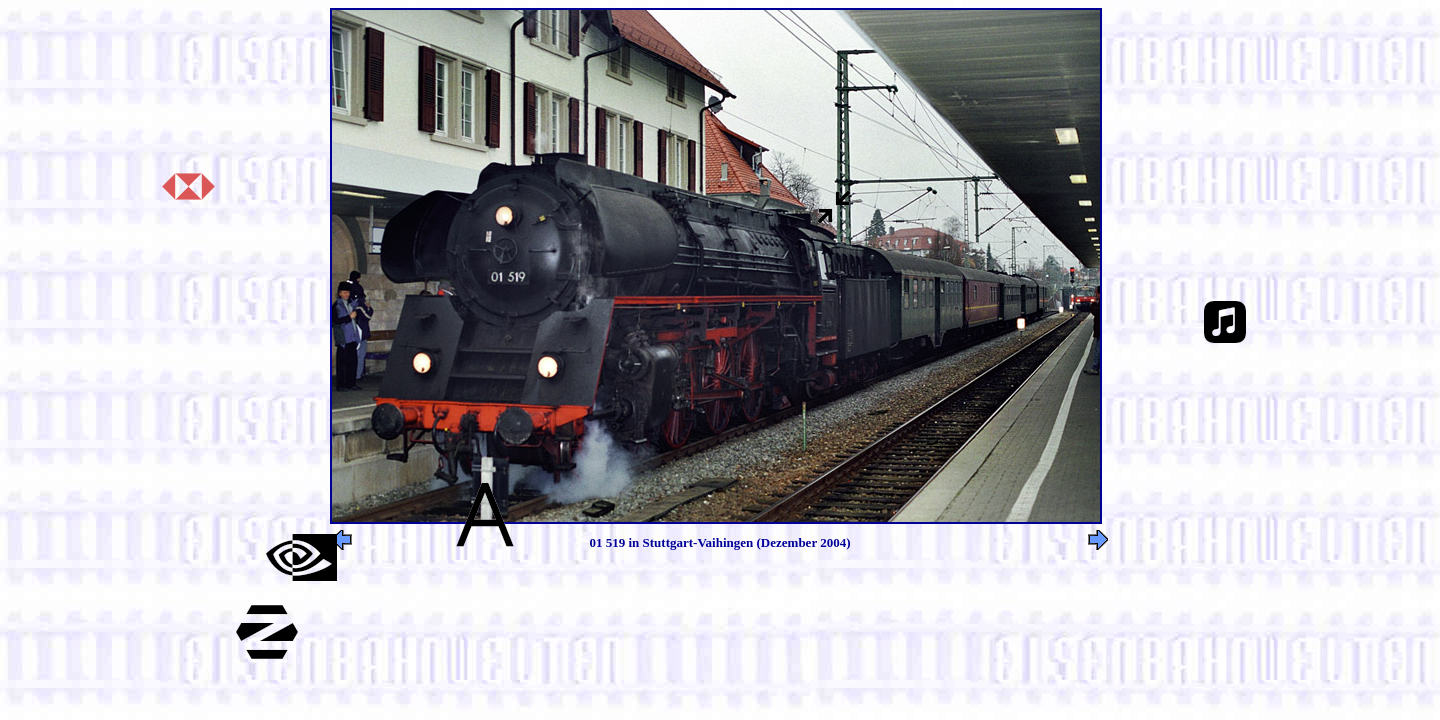 This screenshot has width=1440, height=720. I want to click on zorin os logo, so click(267, 632).